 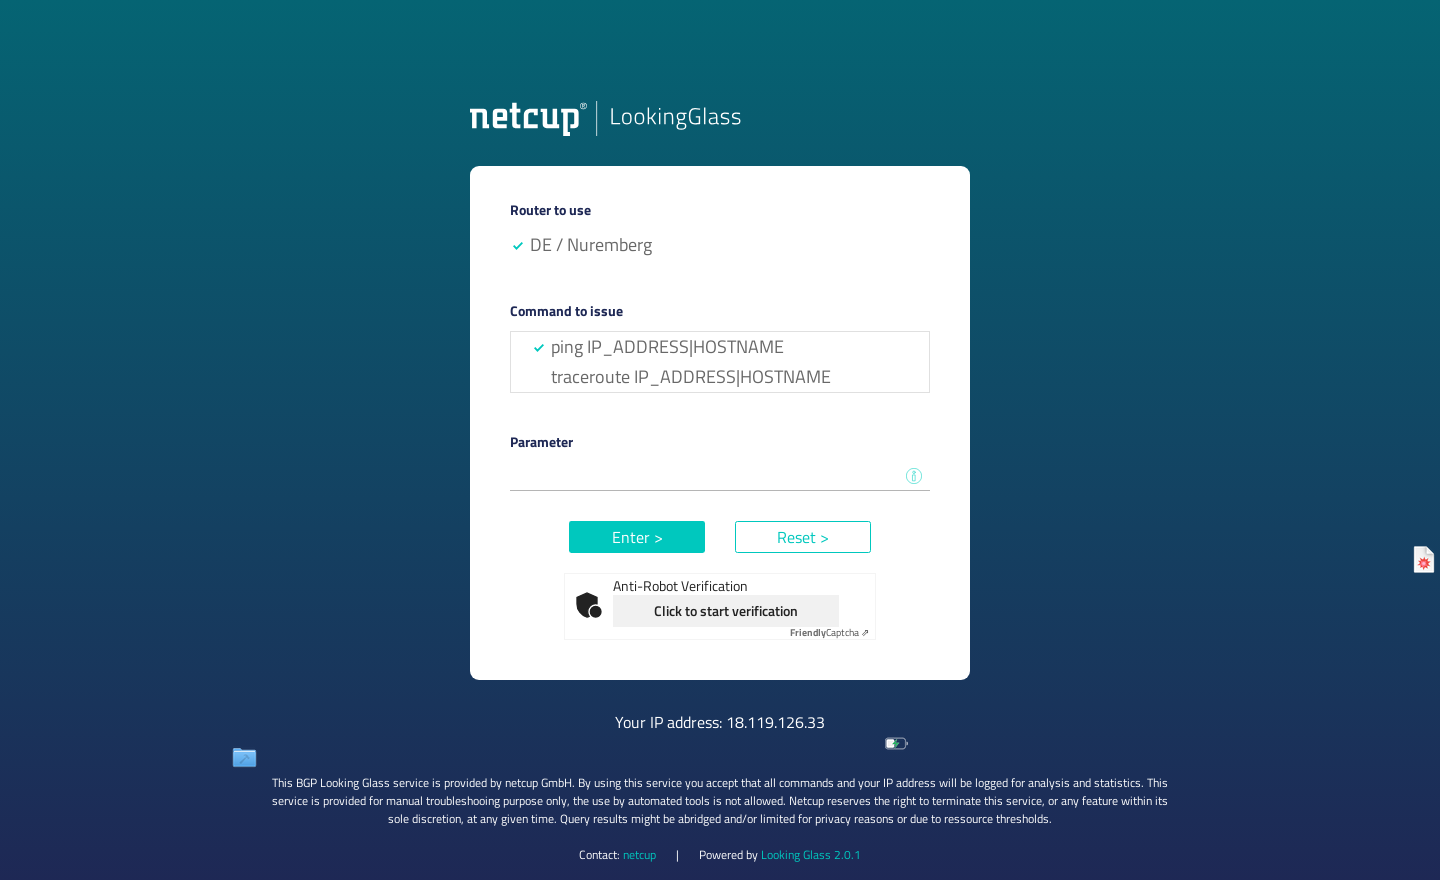 What do you see at coordinates (244, 757) in the screenshot?
I see `open developer files and projects folder` at bounding box center [244, 757].